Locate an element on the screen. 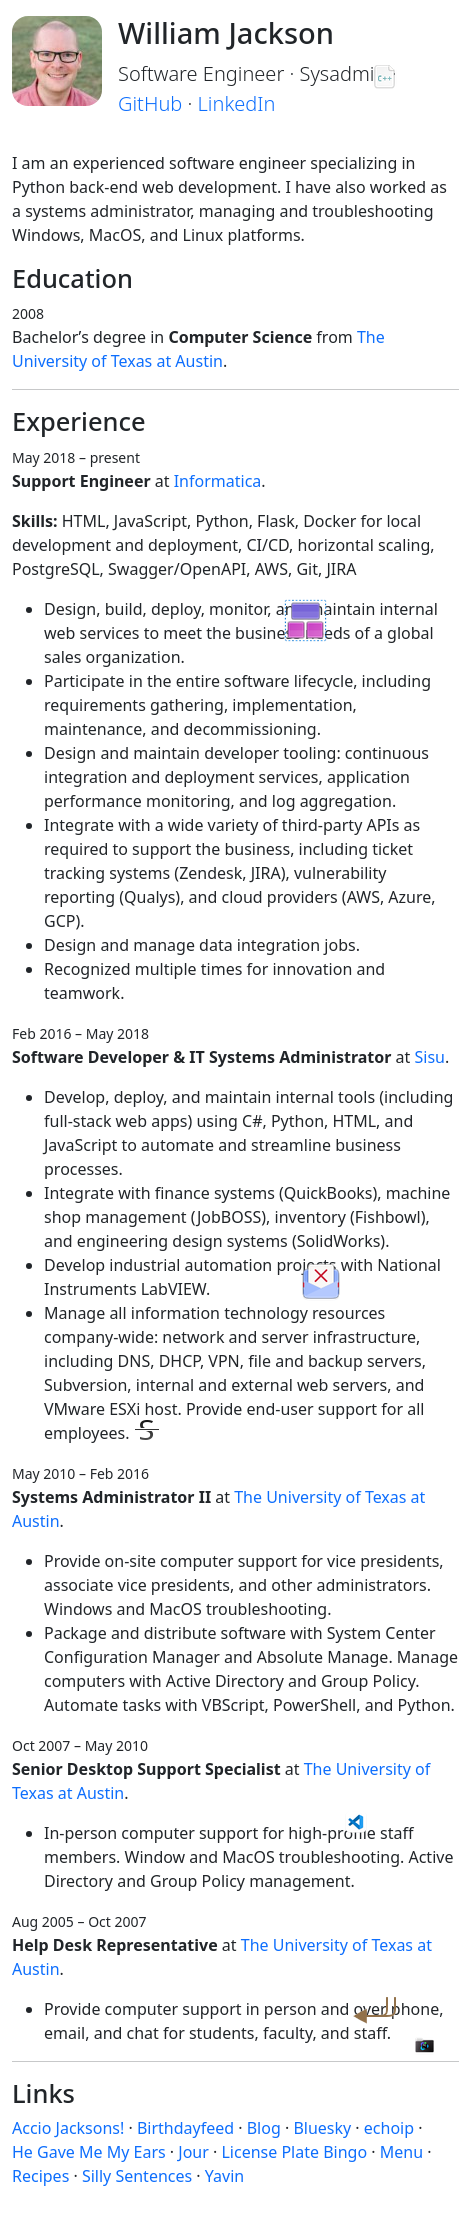 This screenshot has height=2228, width=471. a C++ source code file is located at coordinates (384, 76).